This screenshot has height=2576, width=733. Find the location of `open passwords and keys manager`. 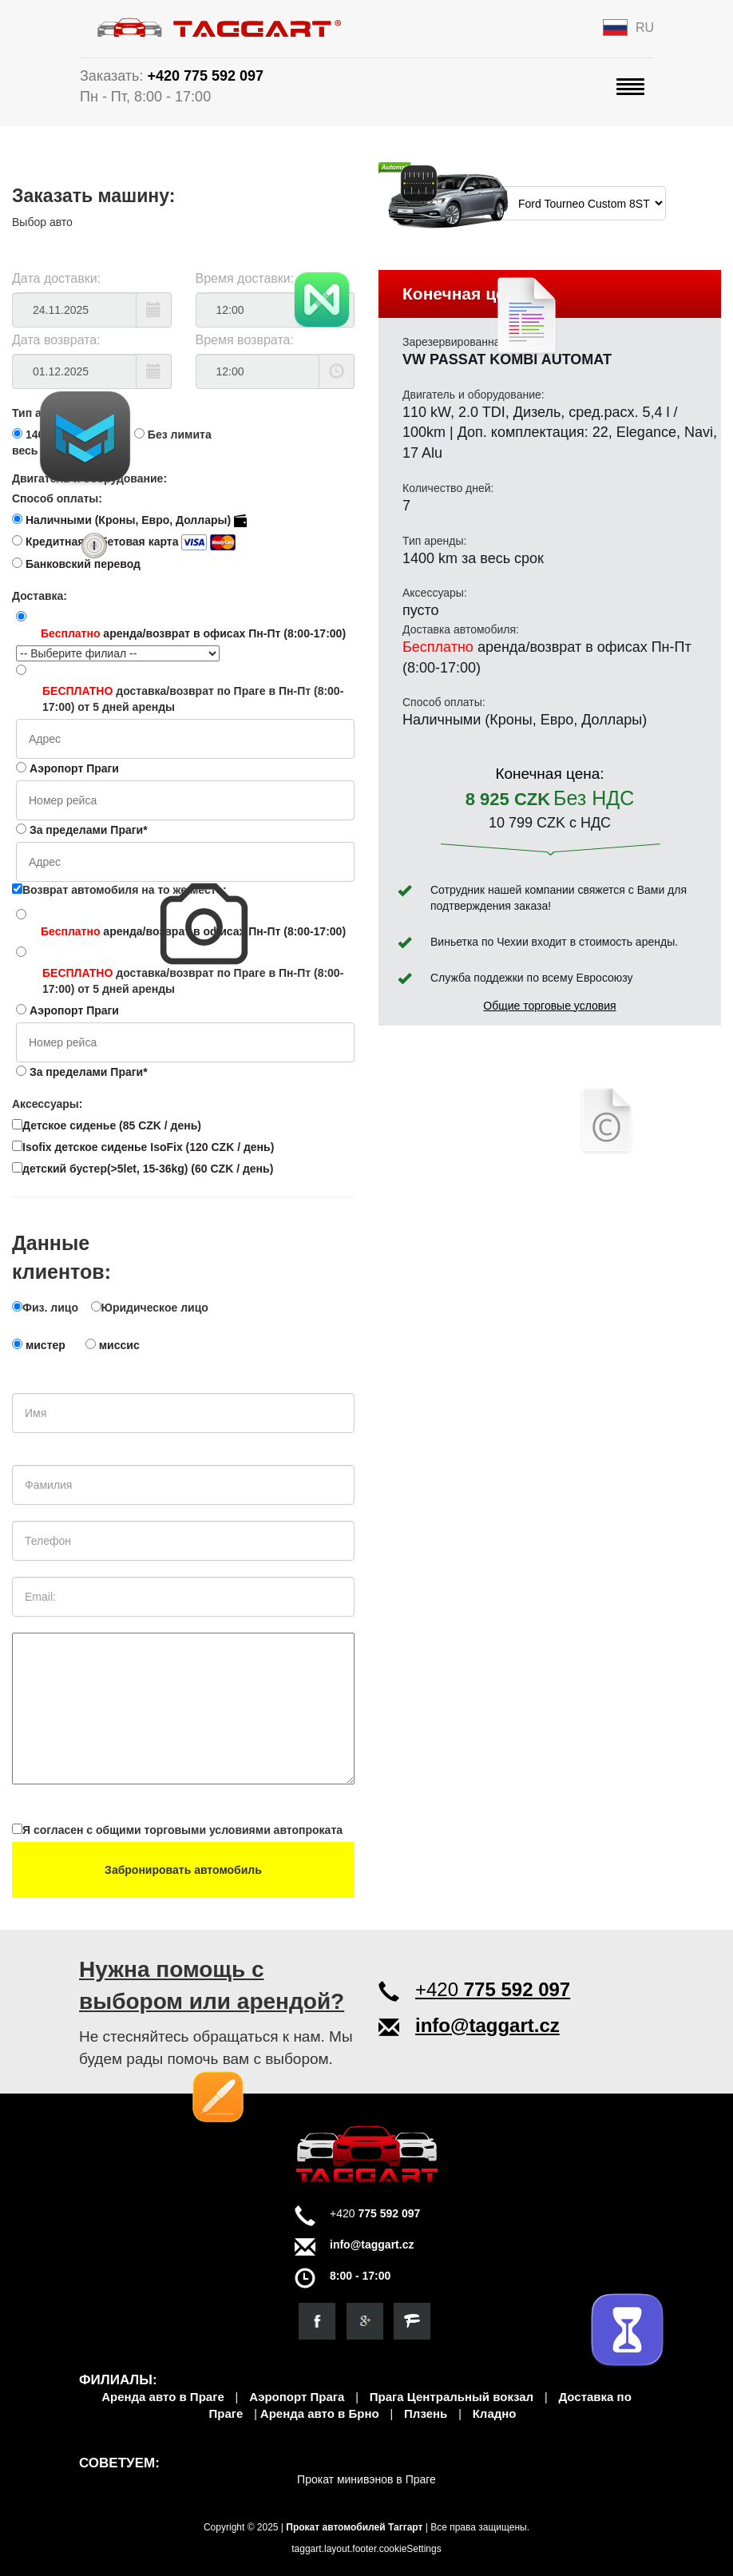

open passwords and keys manager is located at coordinates (94, 546).